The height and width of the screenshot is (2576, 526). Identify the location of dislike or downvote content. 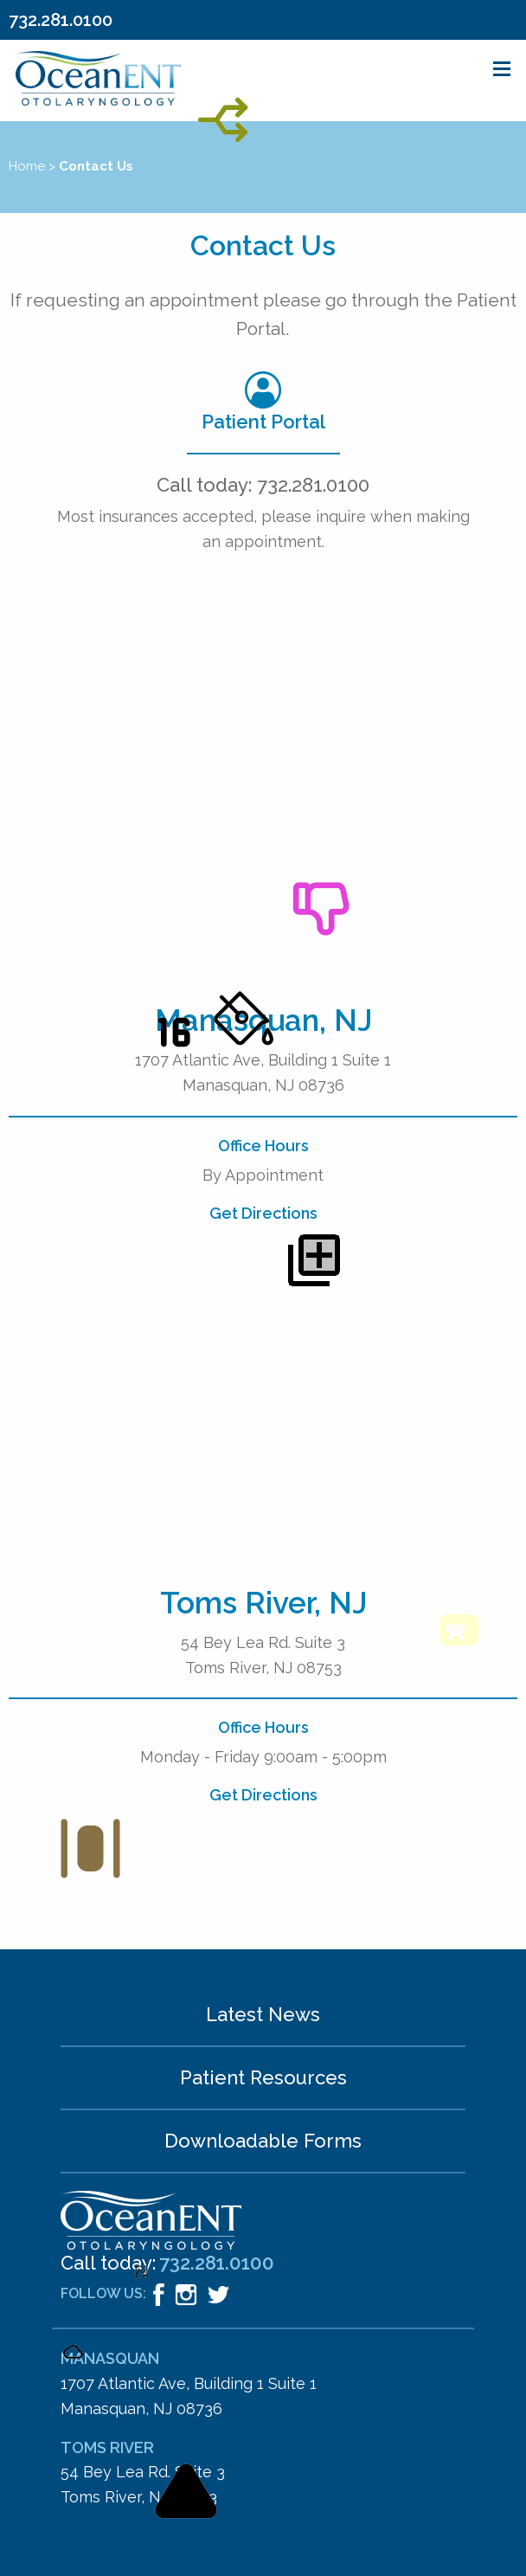
(323, 909).